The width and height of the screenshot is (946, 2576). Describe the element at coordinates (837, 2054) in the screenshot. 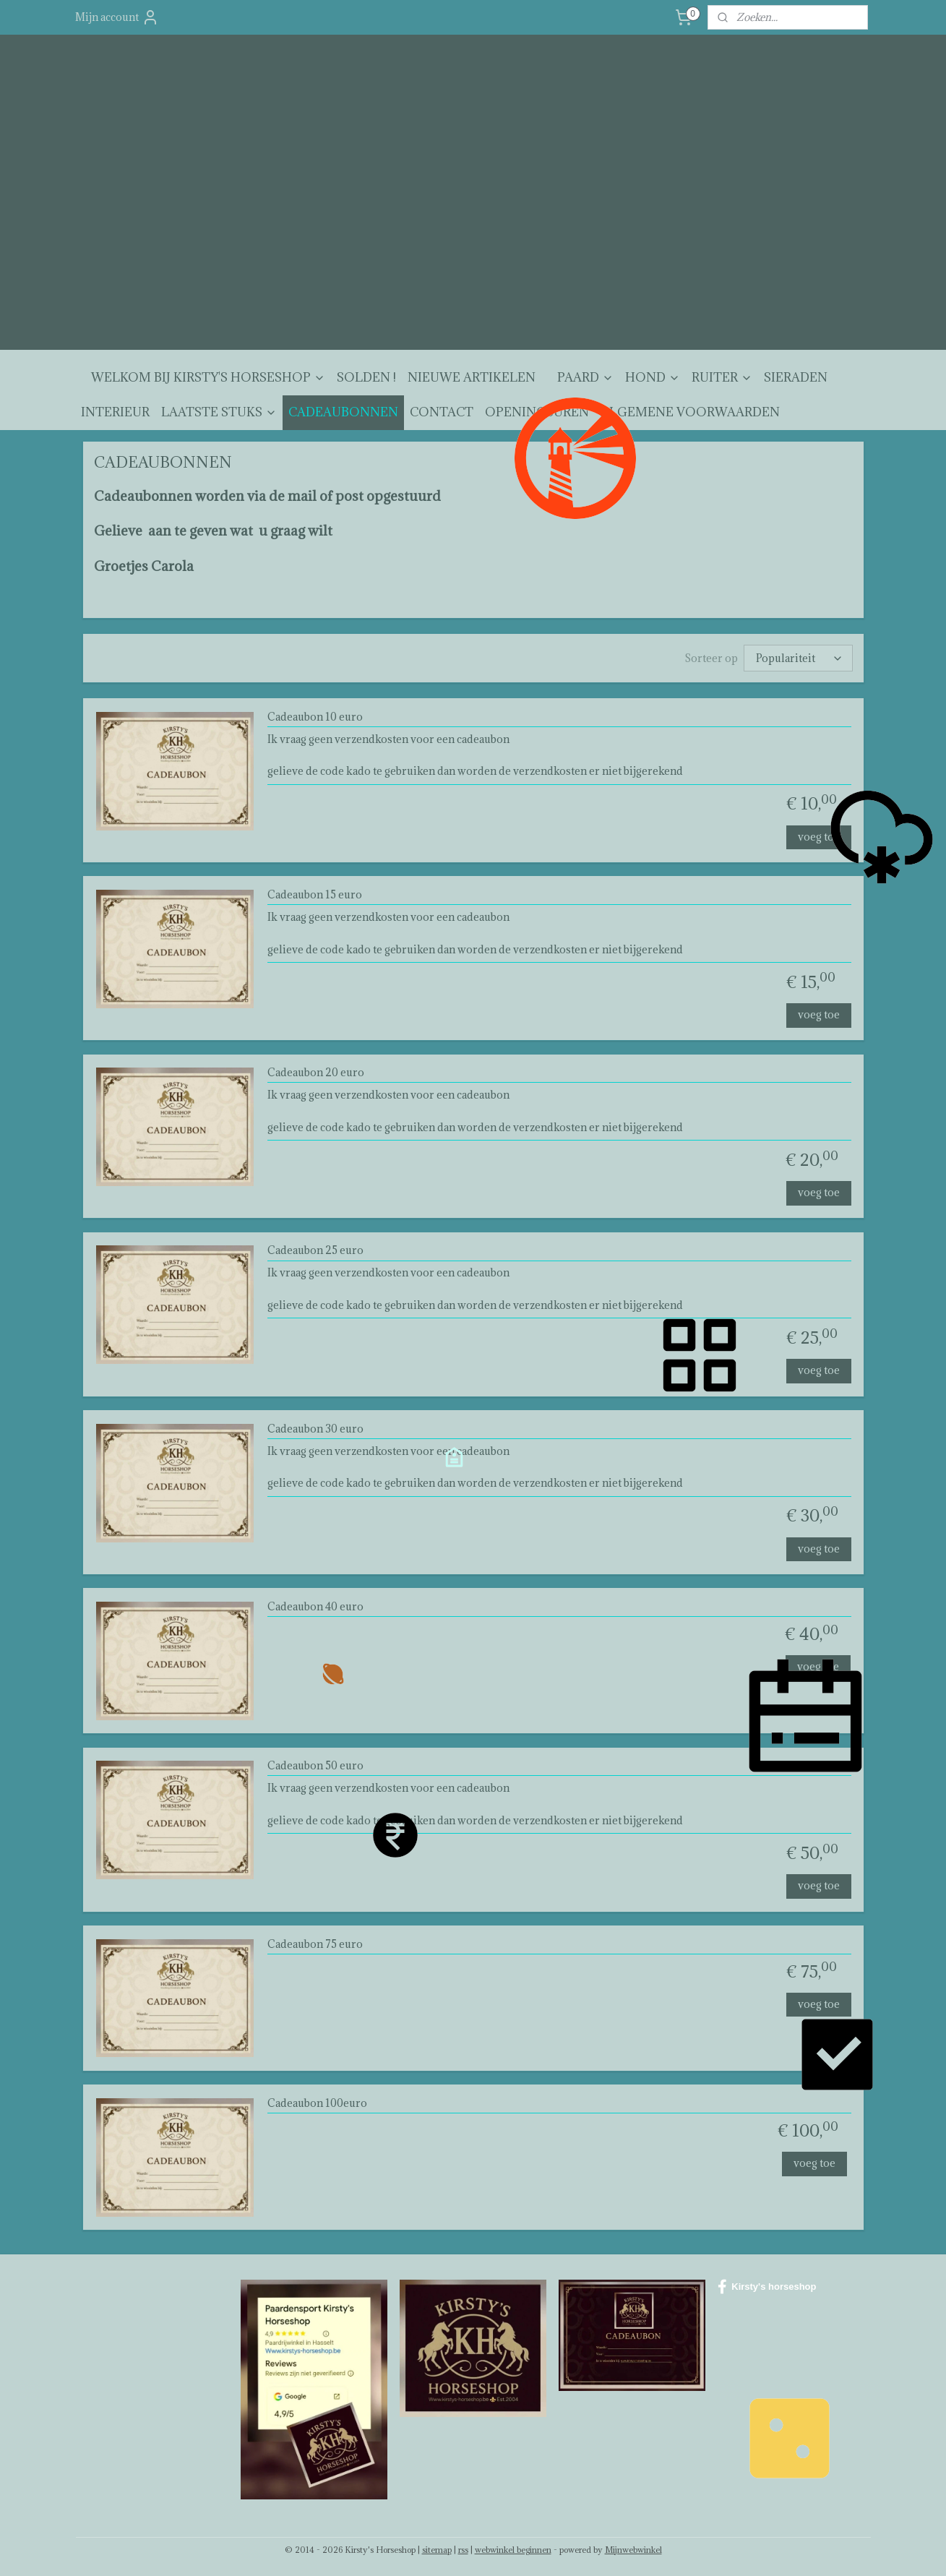

I see `indicates a selected or completed item` at that location.